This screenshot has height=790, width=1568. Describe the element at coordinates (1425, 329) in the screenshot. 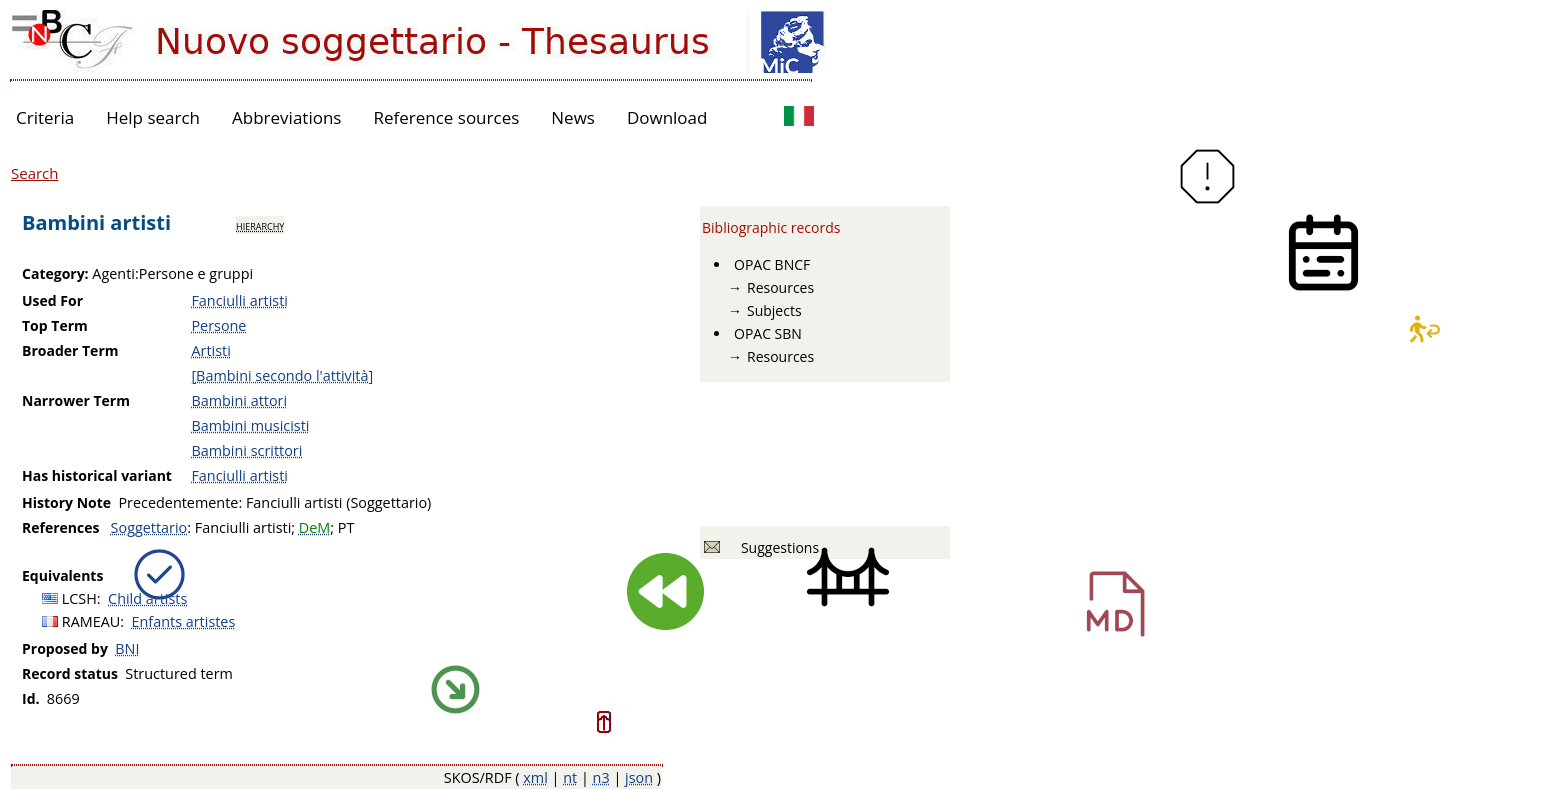

I see `return to starting point of walking route` at that location.